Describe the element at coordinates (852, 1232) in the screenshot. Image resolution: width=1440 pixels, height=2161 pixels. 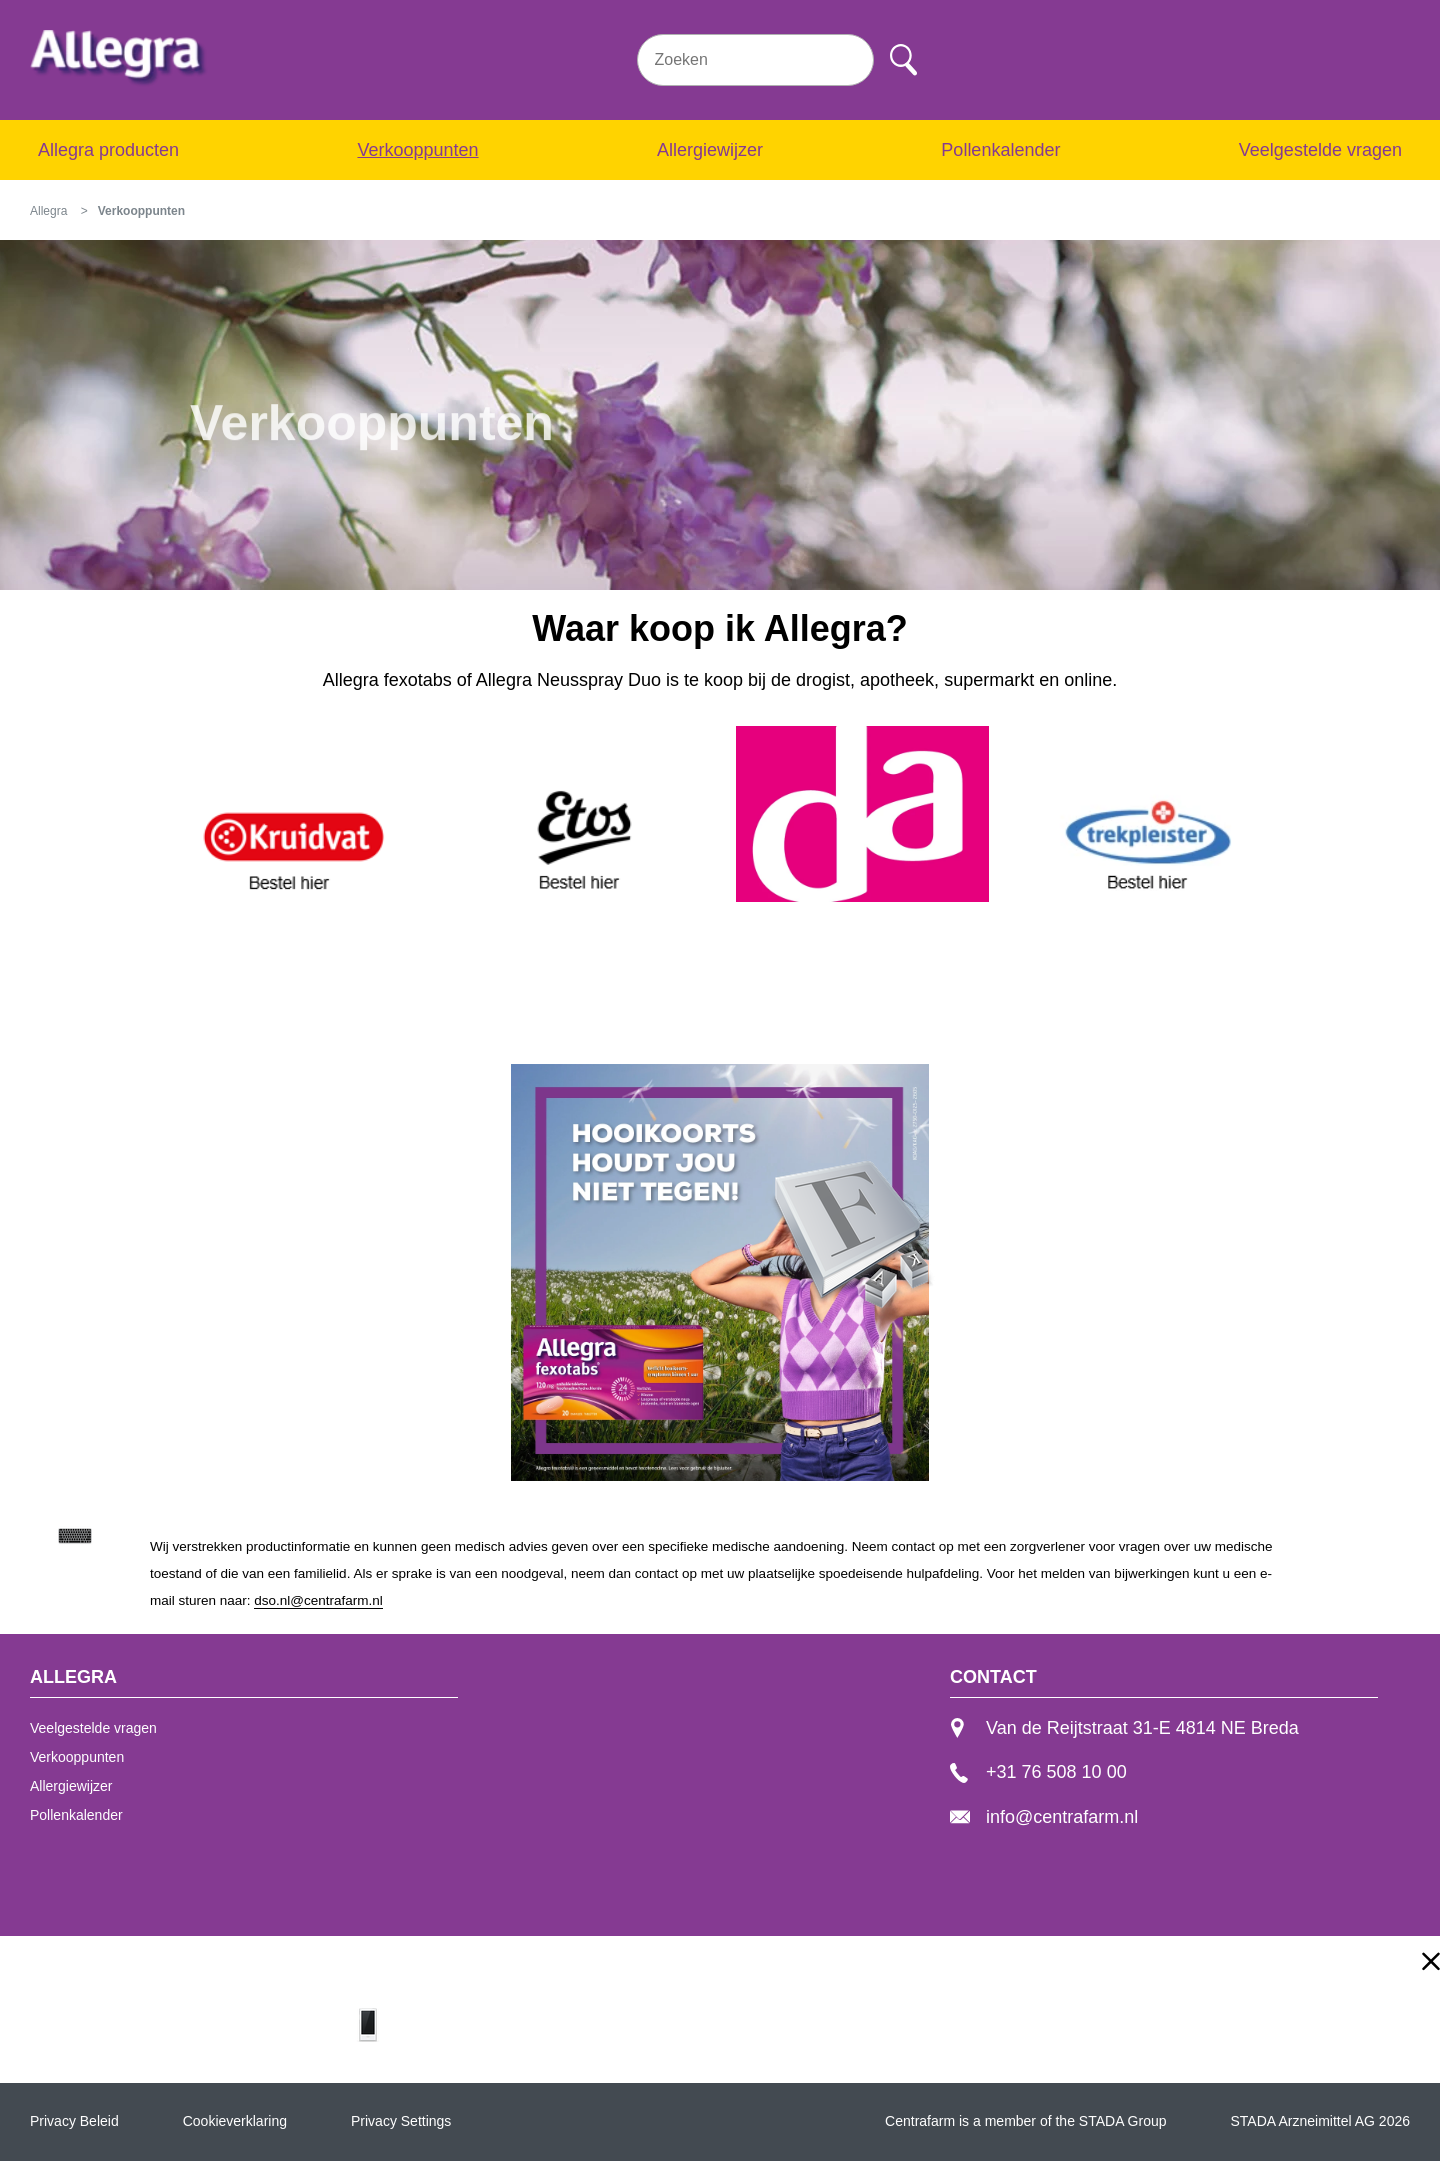
I see `font notification or typography-related system alert` at that location.